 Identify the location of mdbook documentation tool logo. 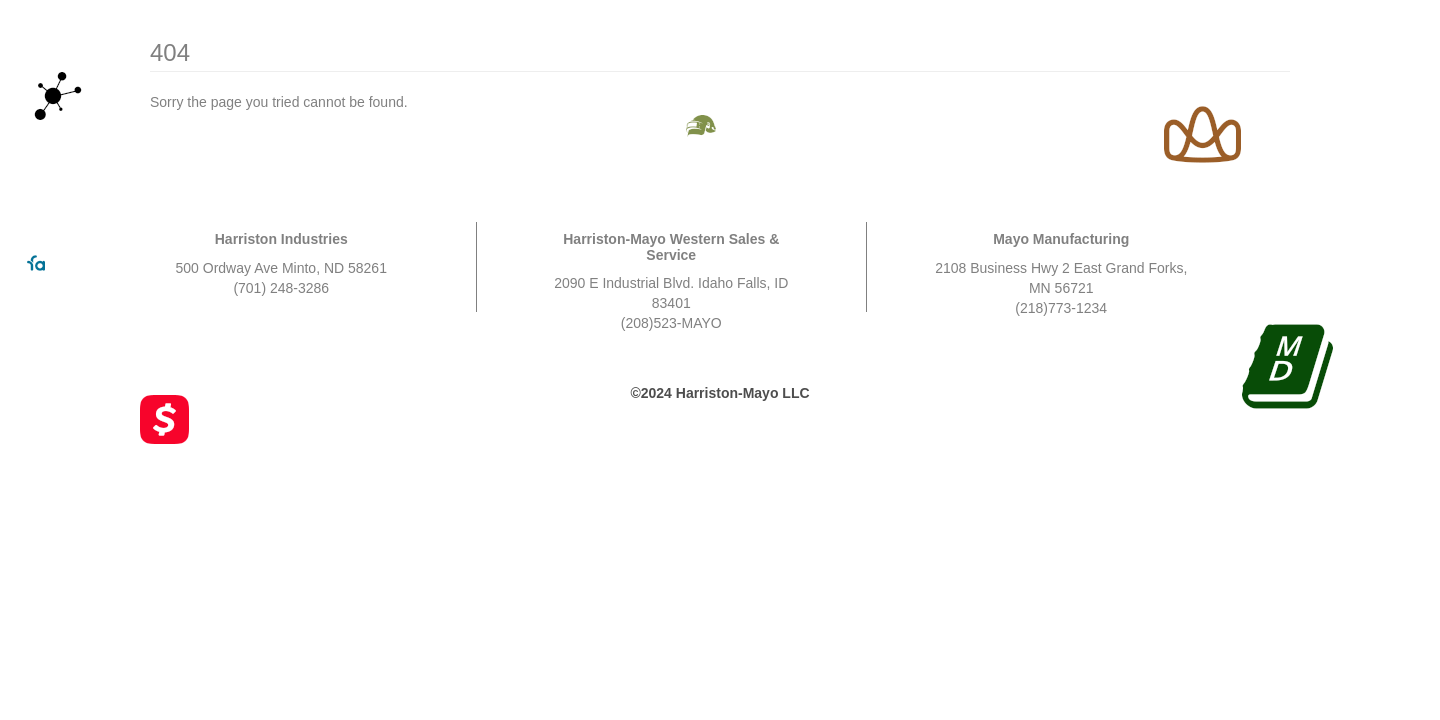
(1287, 366).